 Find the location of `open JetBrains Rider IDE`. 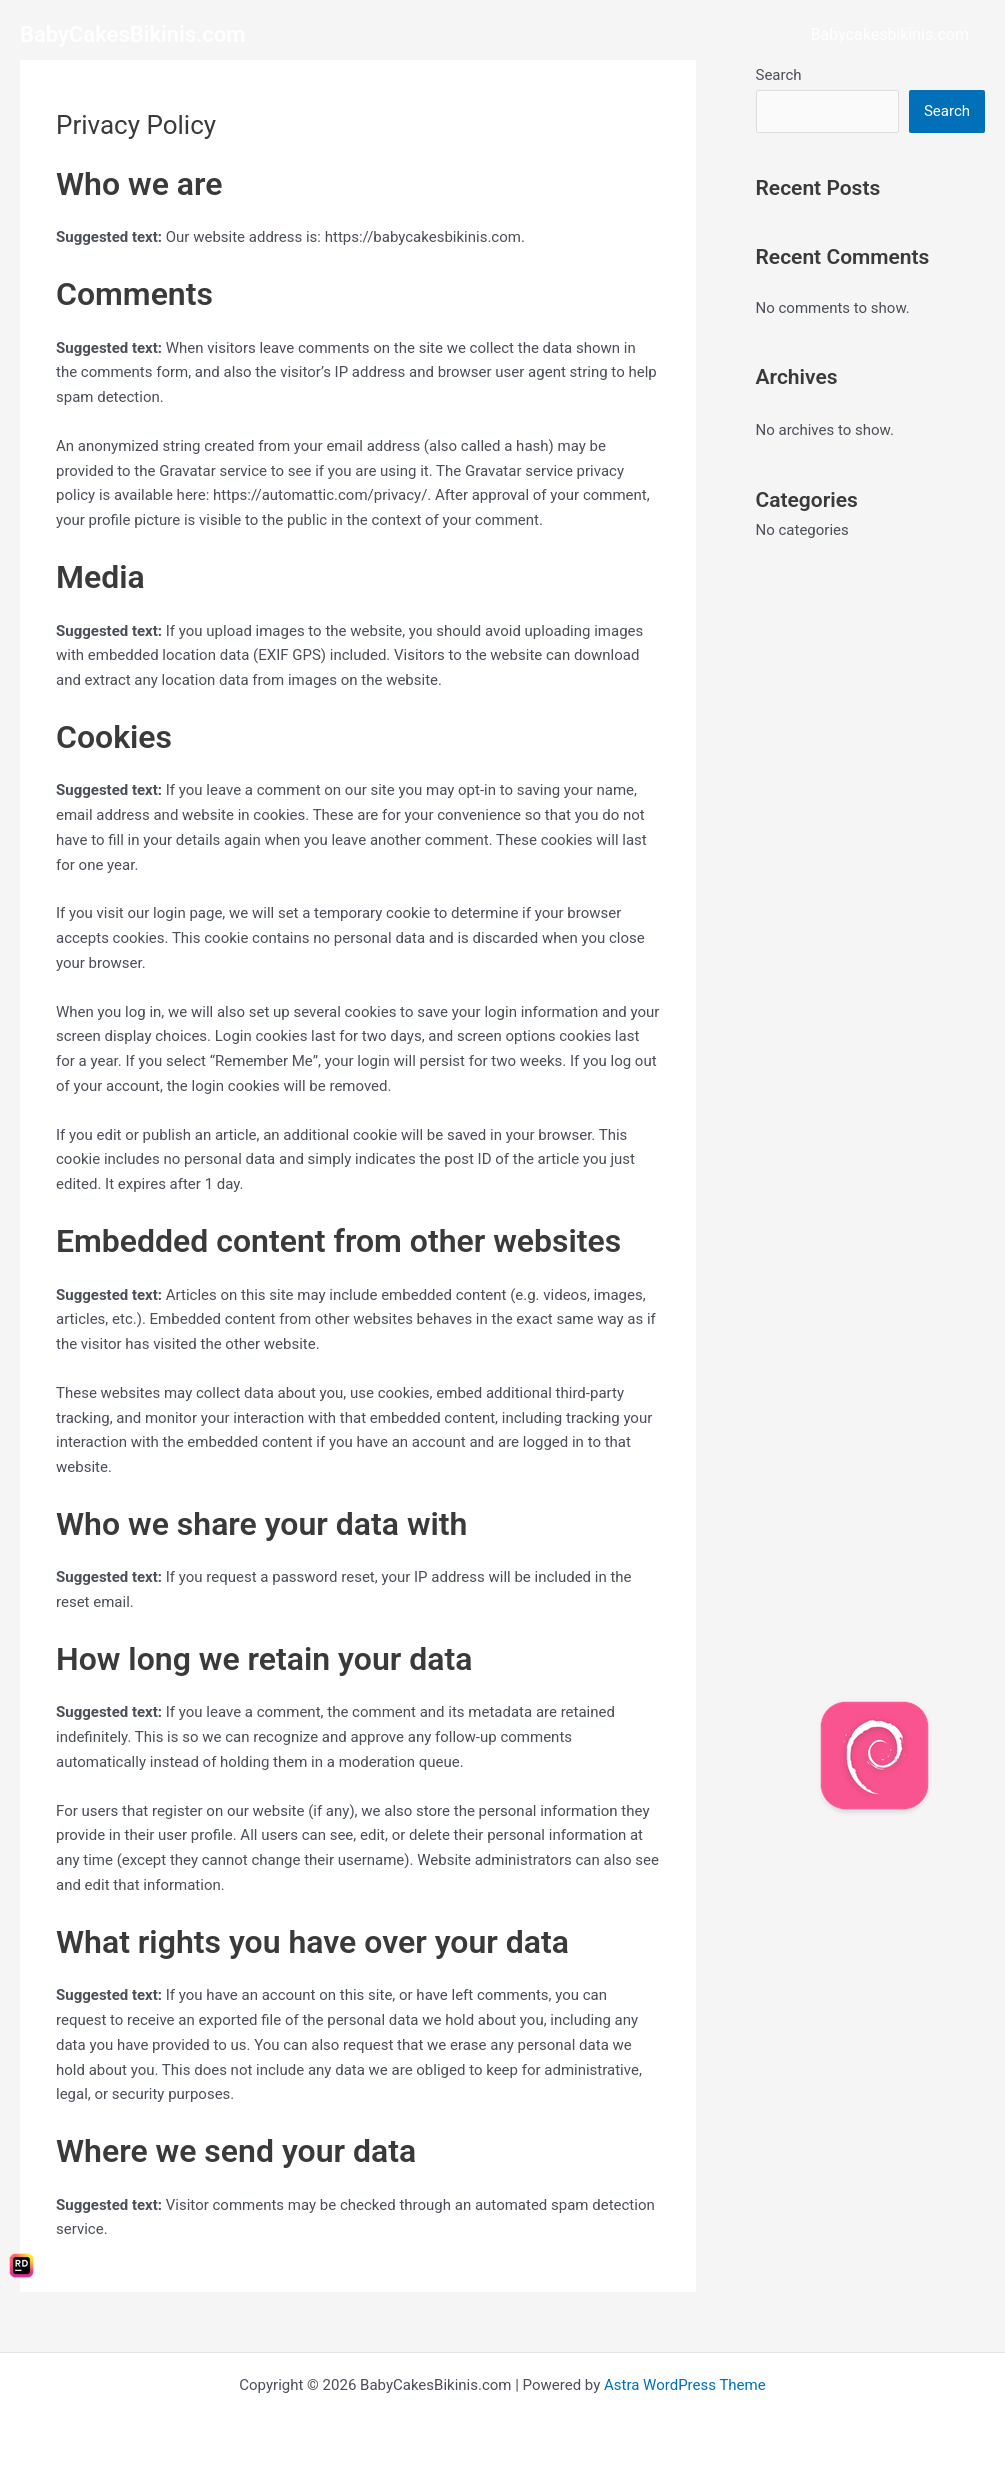

open JetBrains Rider IDE is located at coordinates (21, 2265).